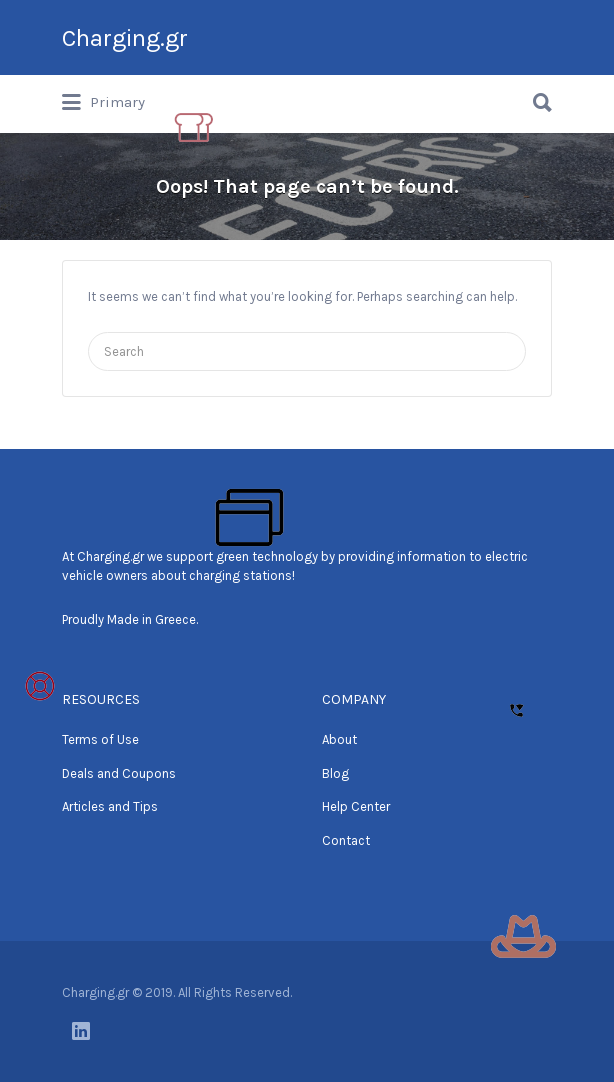 Image resolution: width=614 pixels, height=1082 pixels. I want to click on view open browser windows, so click(249, 517).